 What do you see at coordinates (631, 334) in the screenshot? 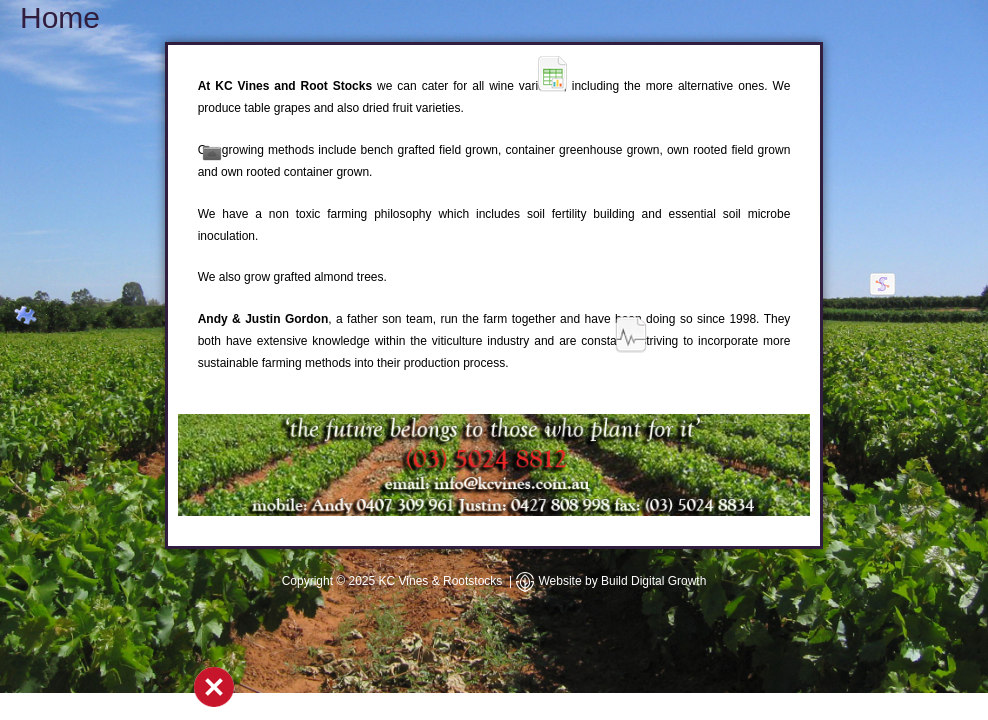
I see `view system log file` at bounding box center [631, 334].